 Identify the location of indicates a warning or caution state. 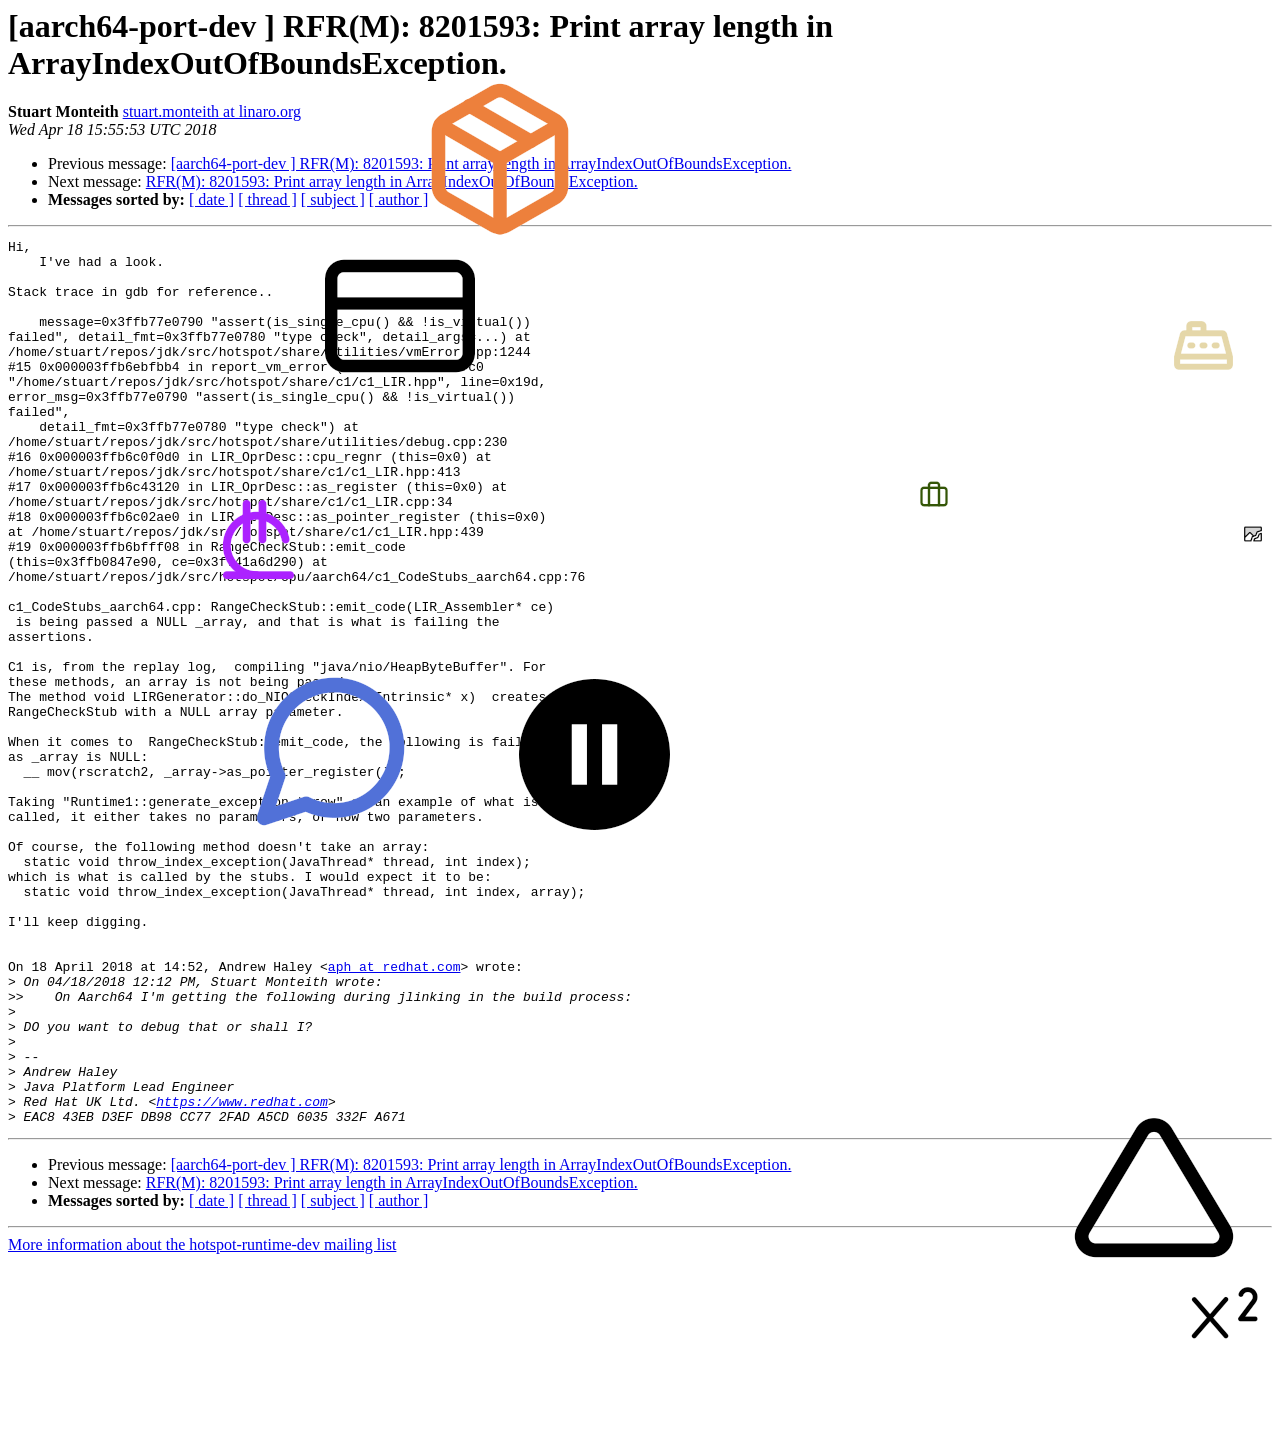
(1154, 1188).